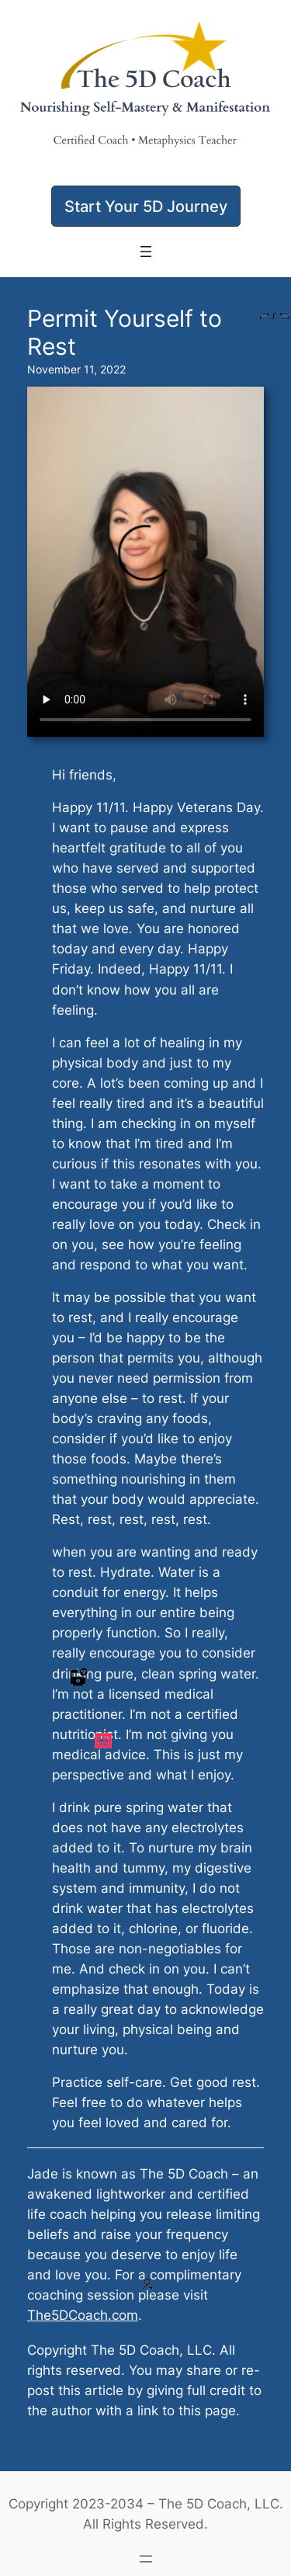 The height and width of the screenshot is (2576, 291). What do you see at coordinates (78, 1677) in the screenshot?
I see `indicates wifi is available on this train` at bounding box center [78, 1677].